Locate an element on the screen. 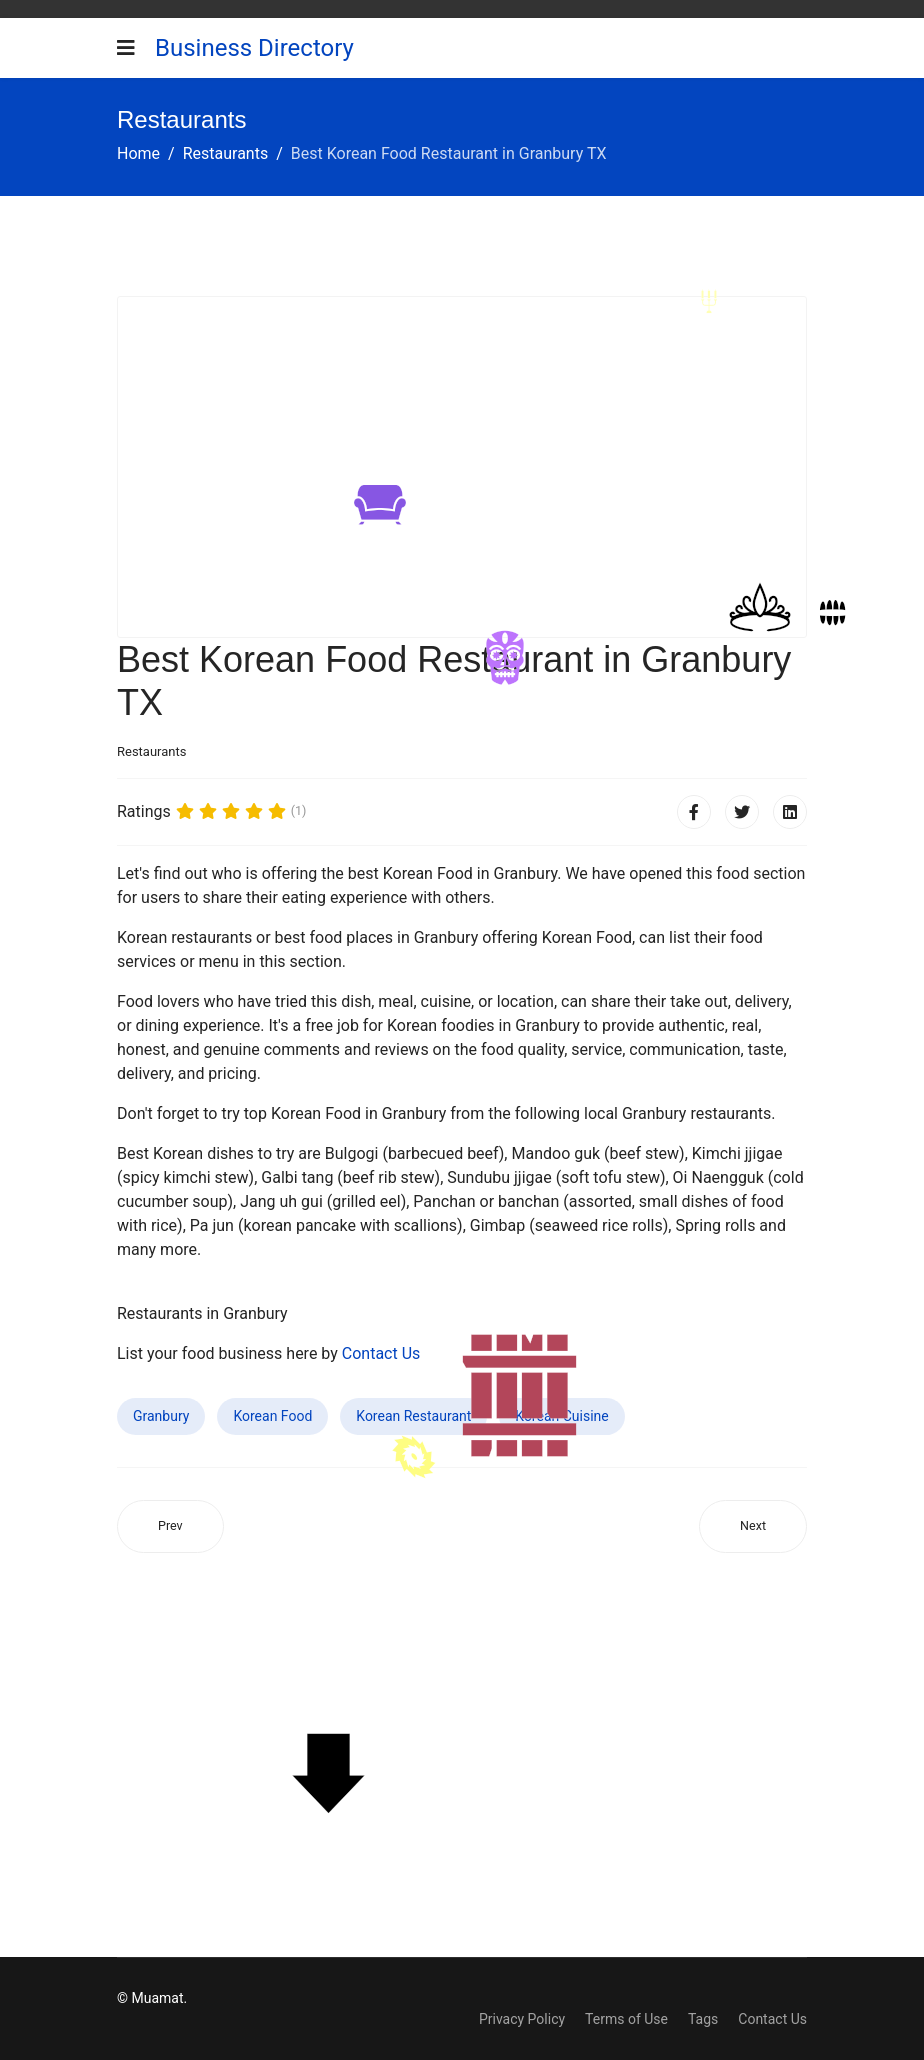 This screenshot has height=2060, width=924. view dental health or teeth information is located at coordinates (832, 612).